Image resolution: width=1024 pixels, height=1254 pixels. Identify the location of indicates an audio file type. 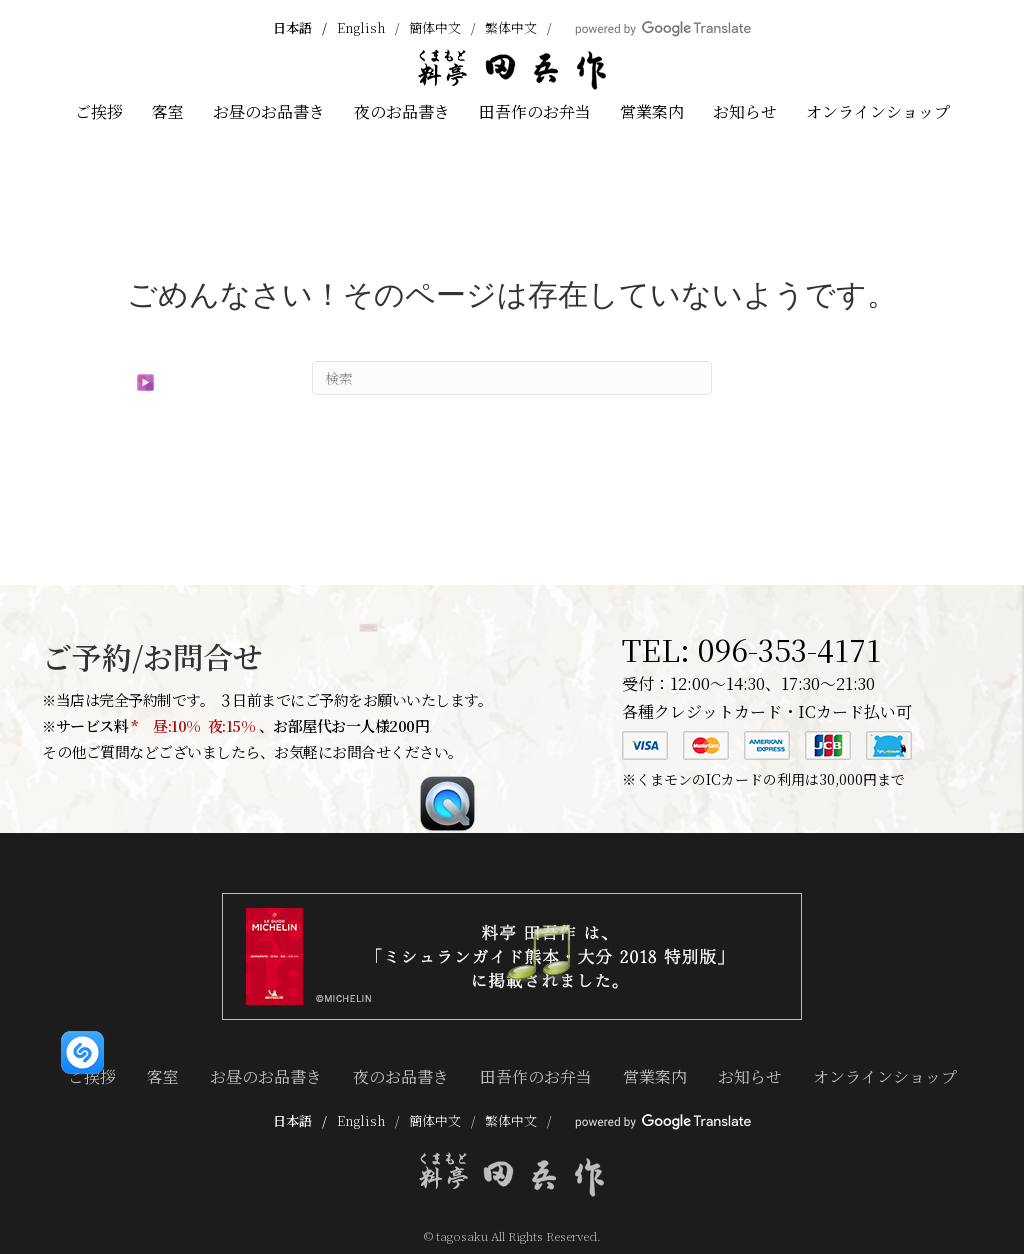
(539, 953).